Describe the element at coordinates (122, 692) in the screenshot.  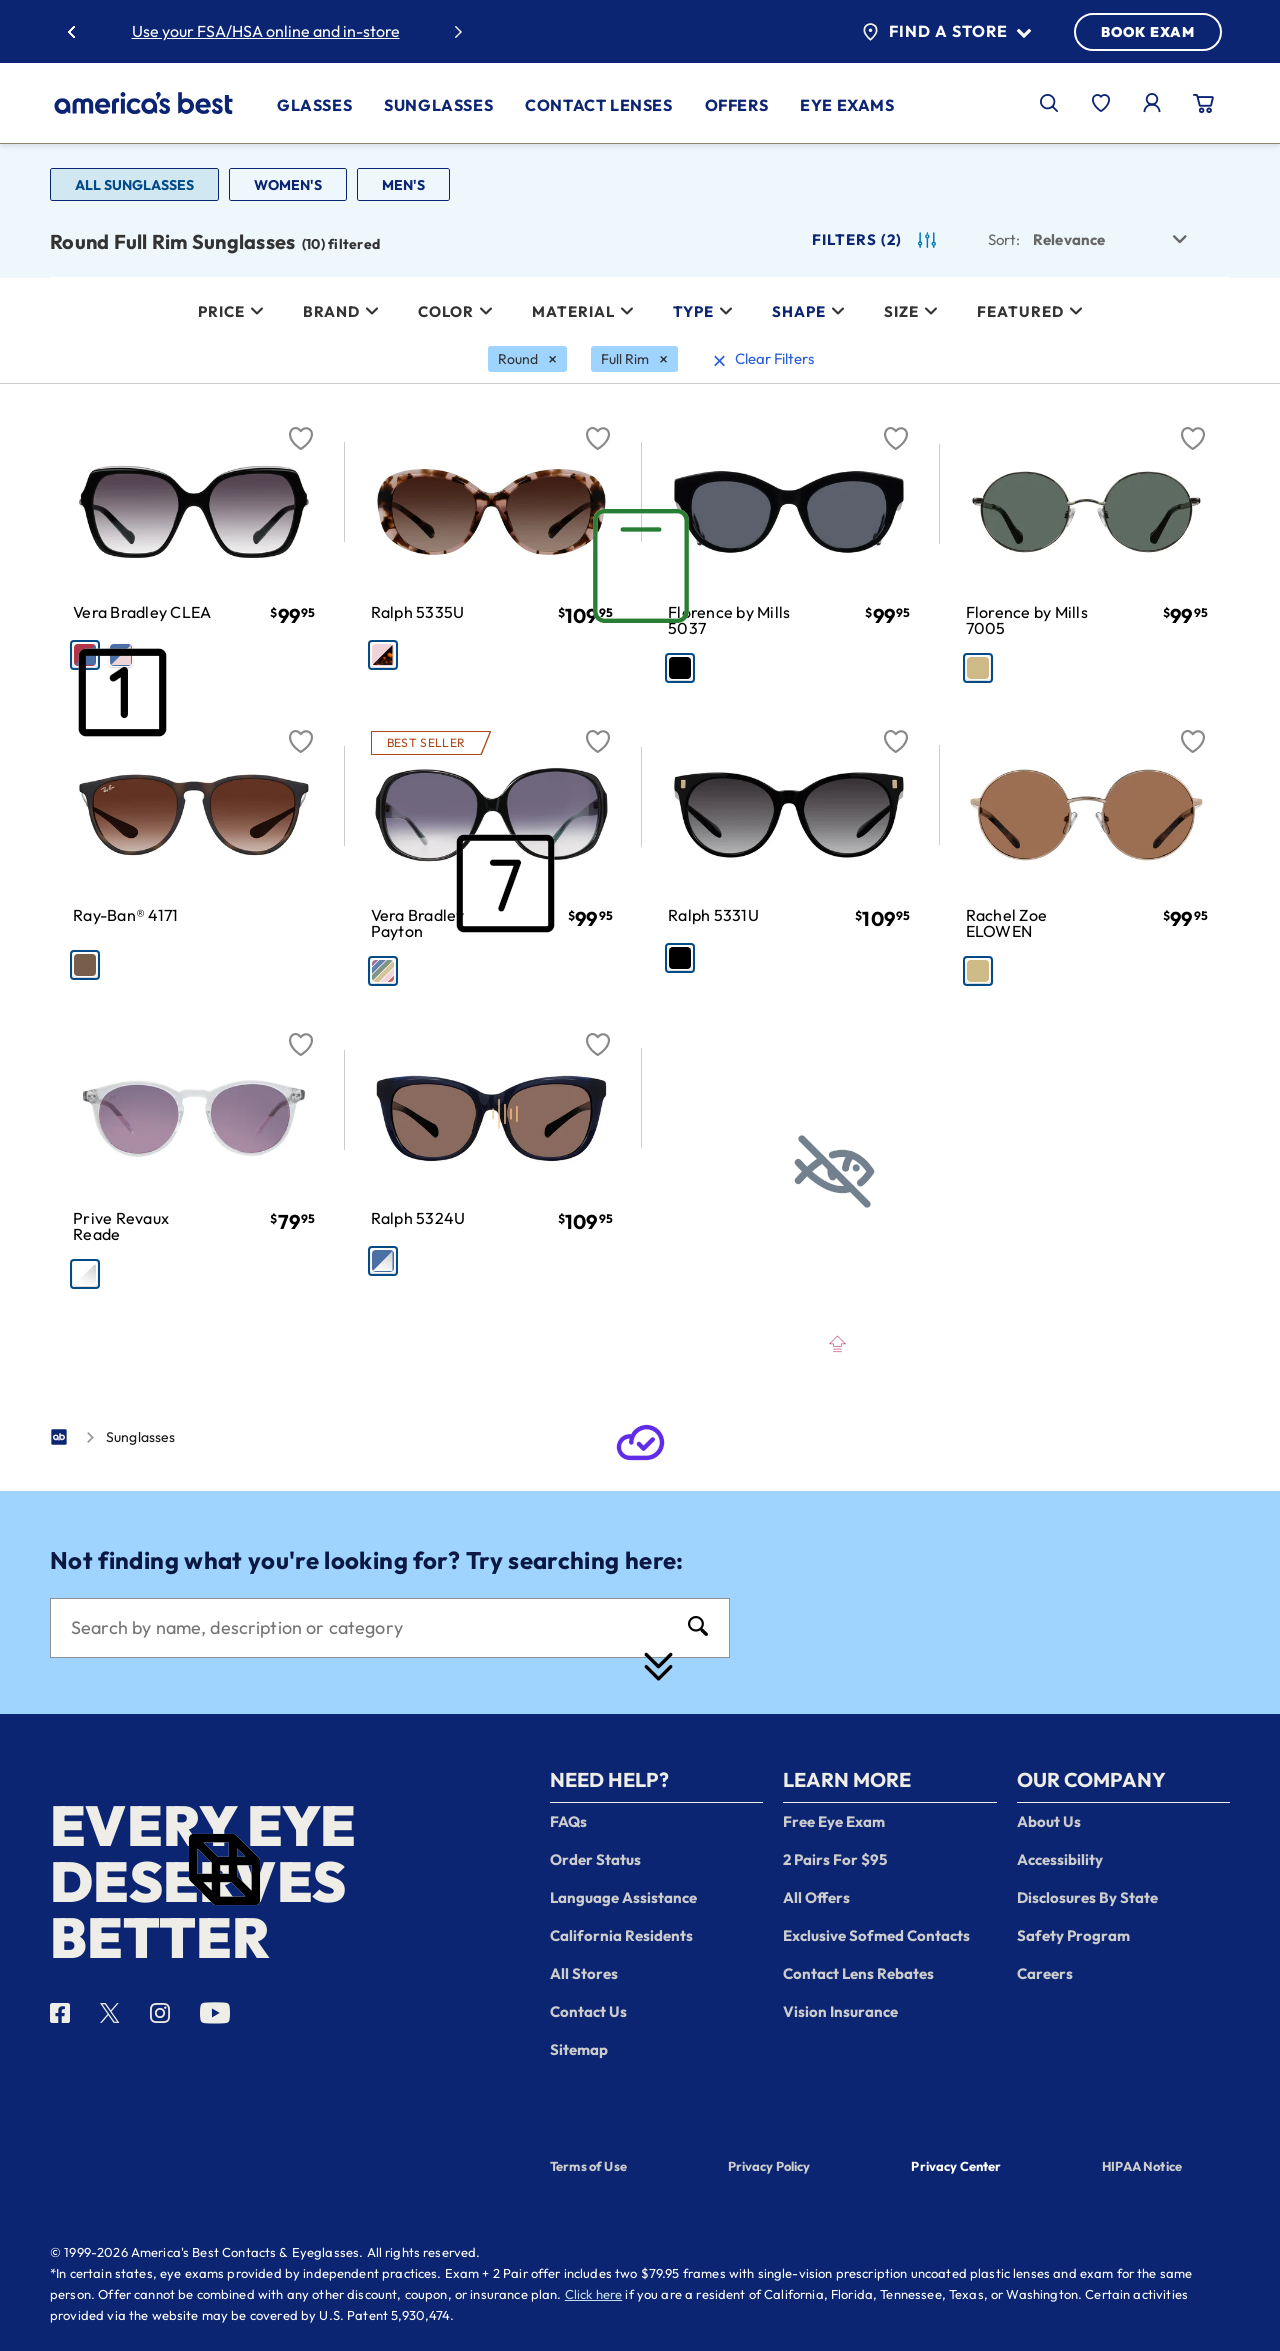
I see `indicates the first item or step in a sequence` at that location.